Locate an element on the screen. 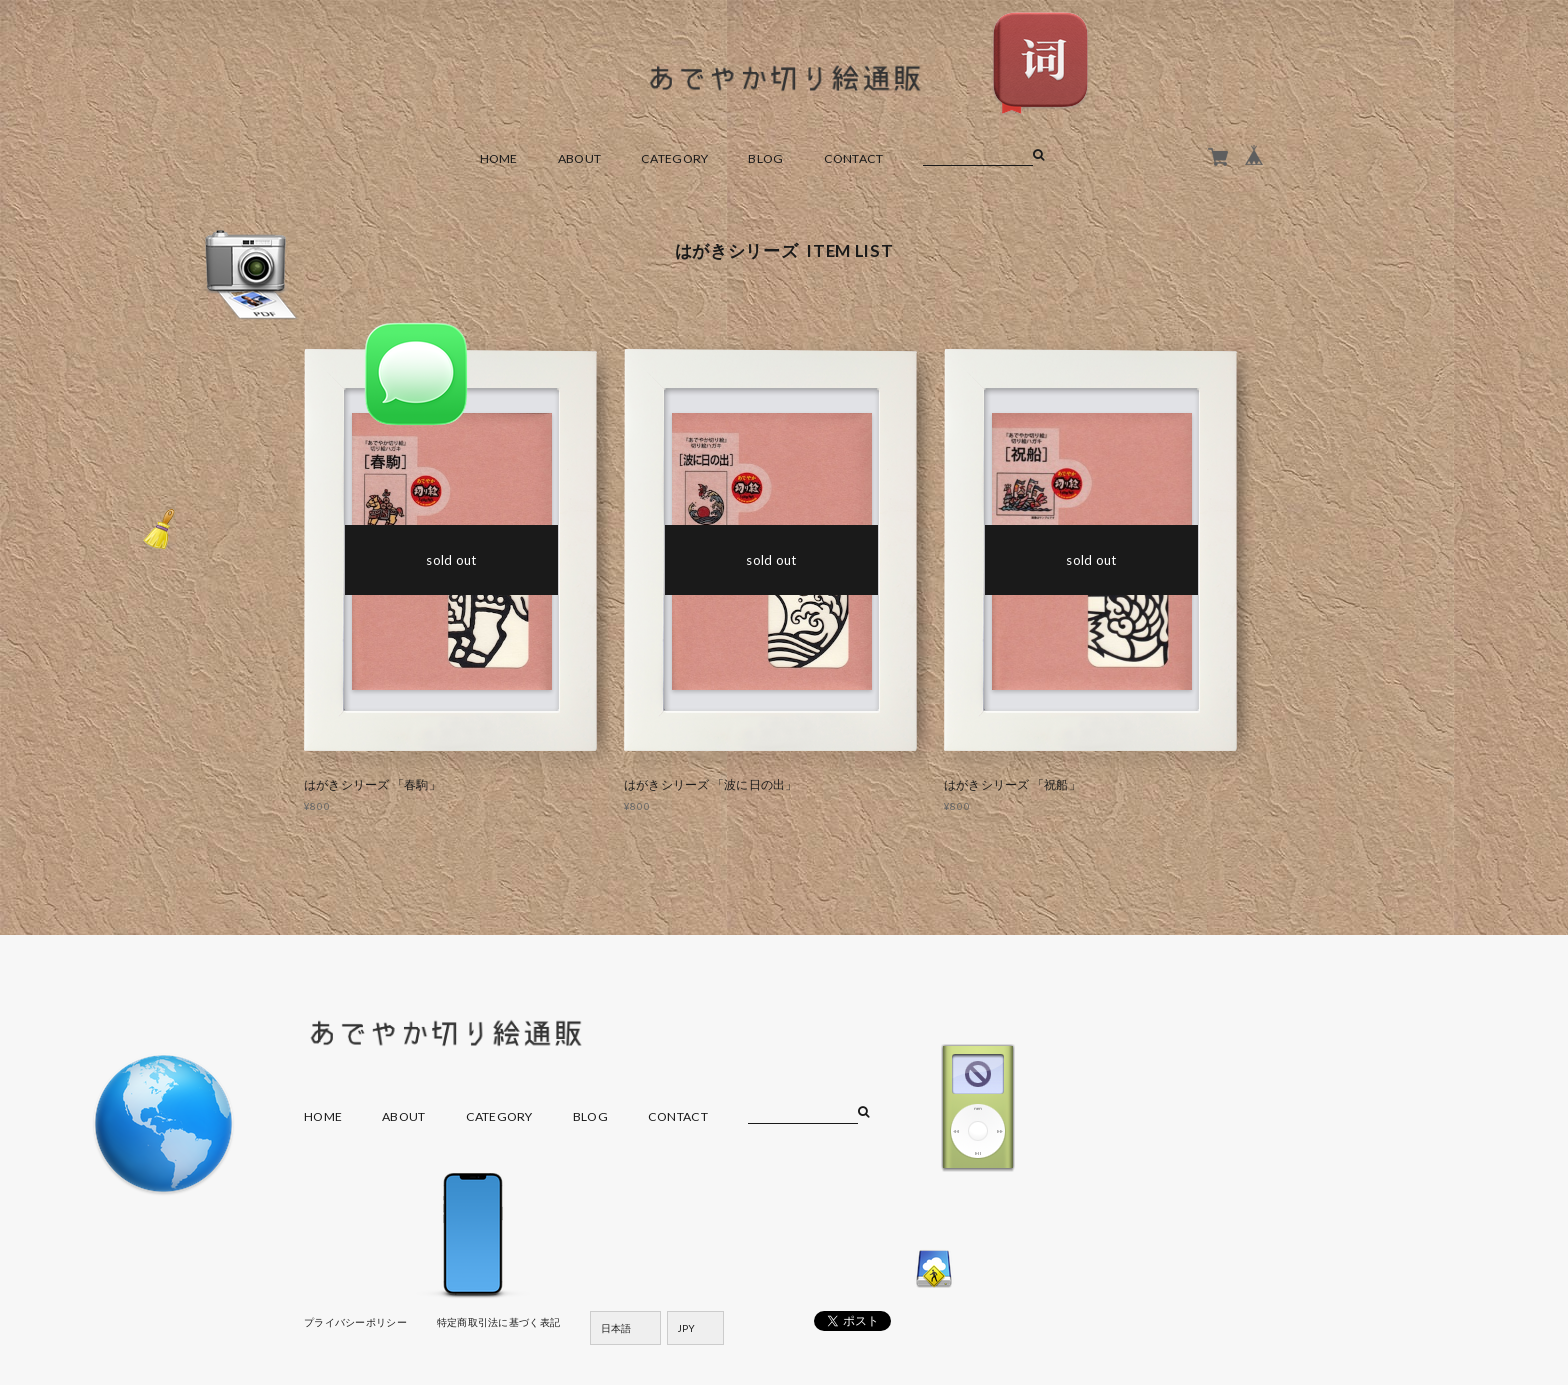 The image size is (1568, 1385). indicates a connected iPhone device is located at coordinates (473, 1236).